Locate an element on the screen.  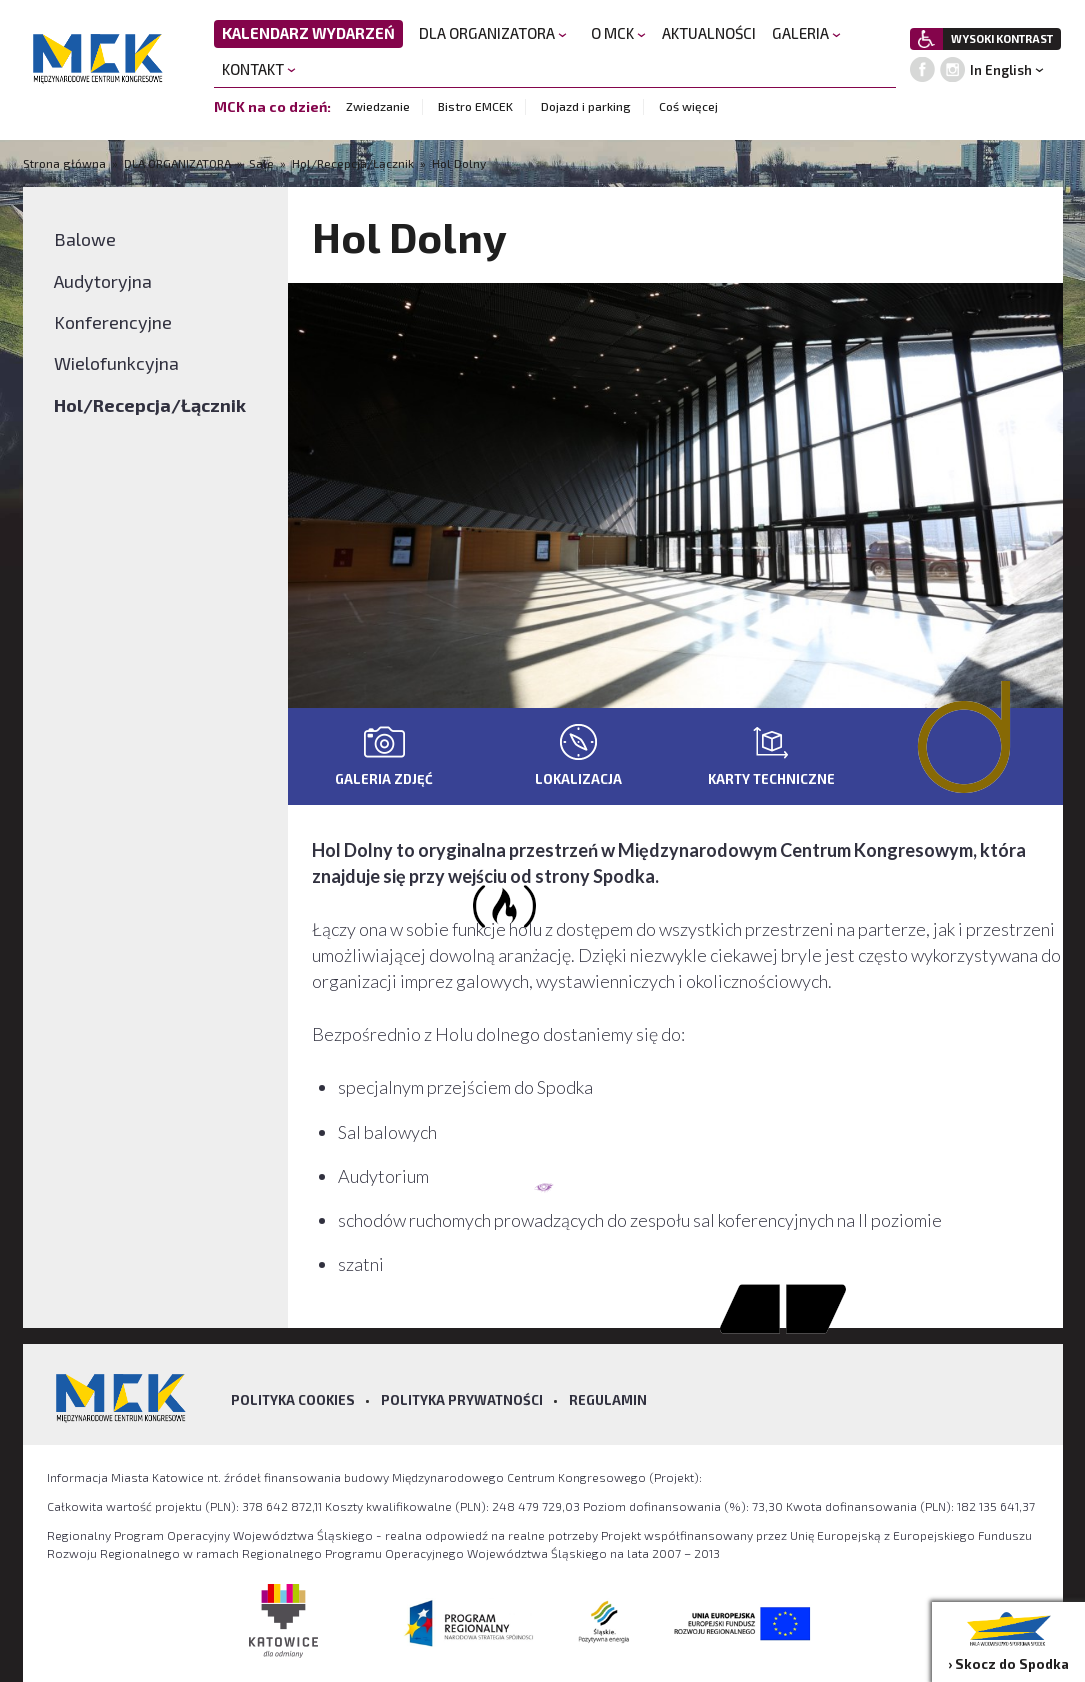
dedge app or service logo is located at coordinates (964, 737).